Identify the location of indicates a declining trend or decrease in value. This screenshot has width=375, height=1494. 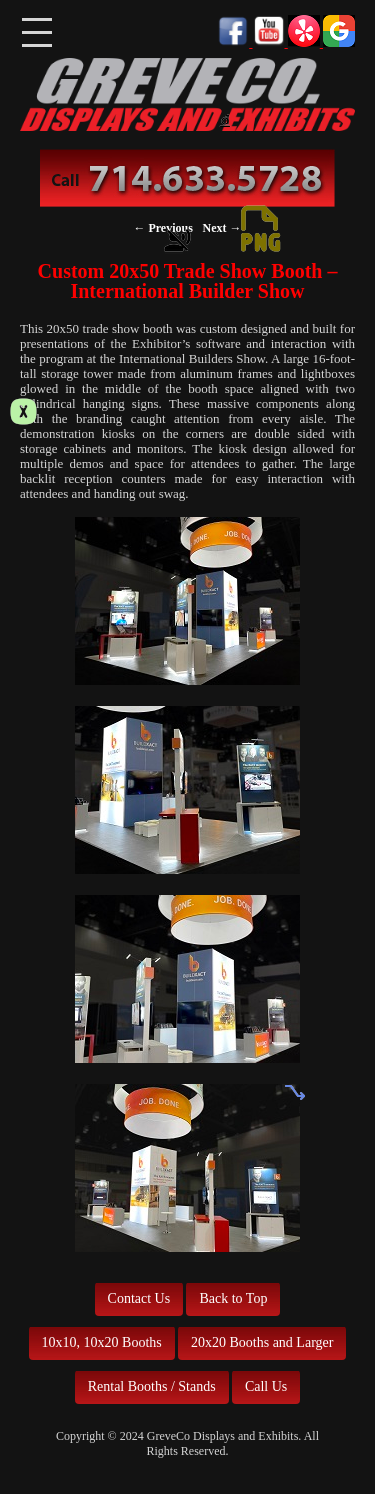
(295, 1092).